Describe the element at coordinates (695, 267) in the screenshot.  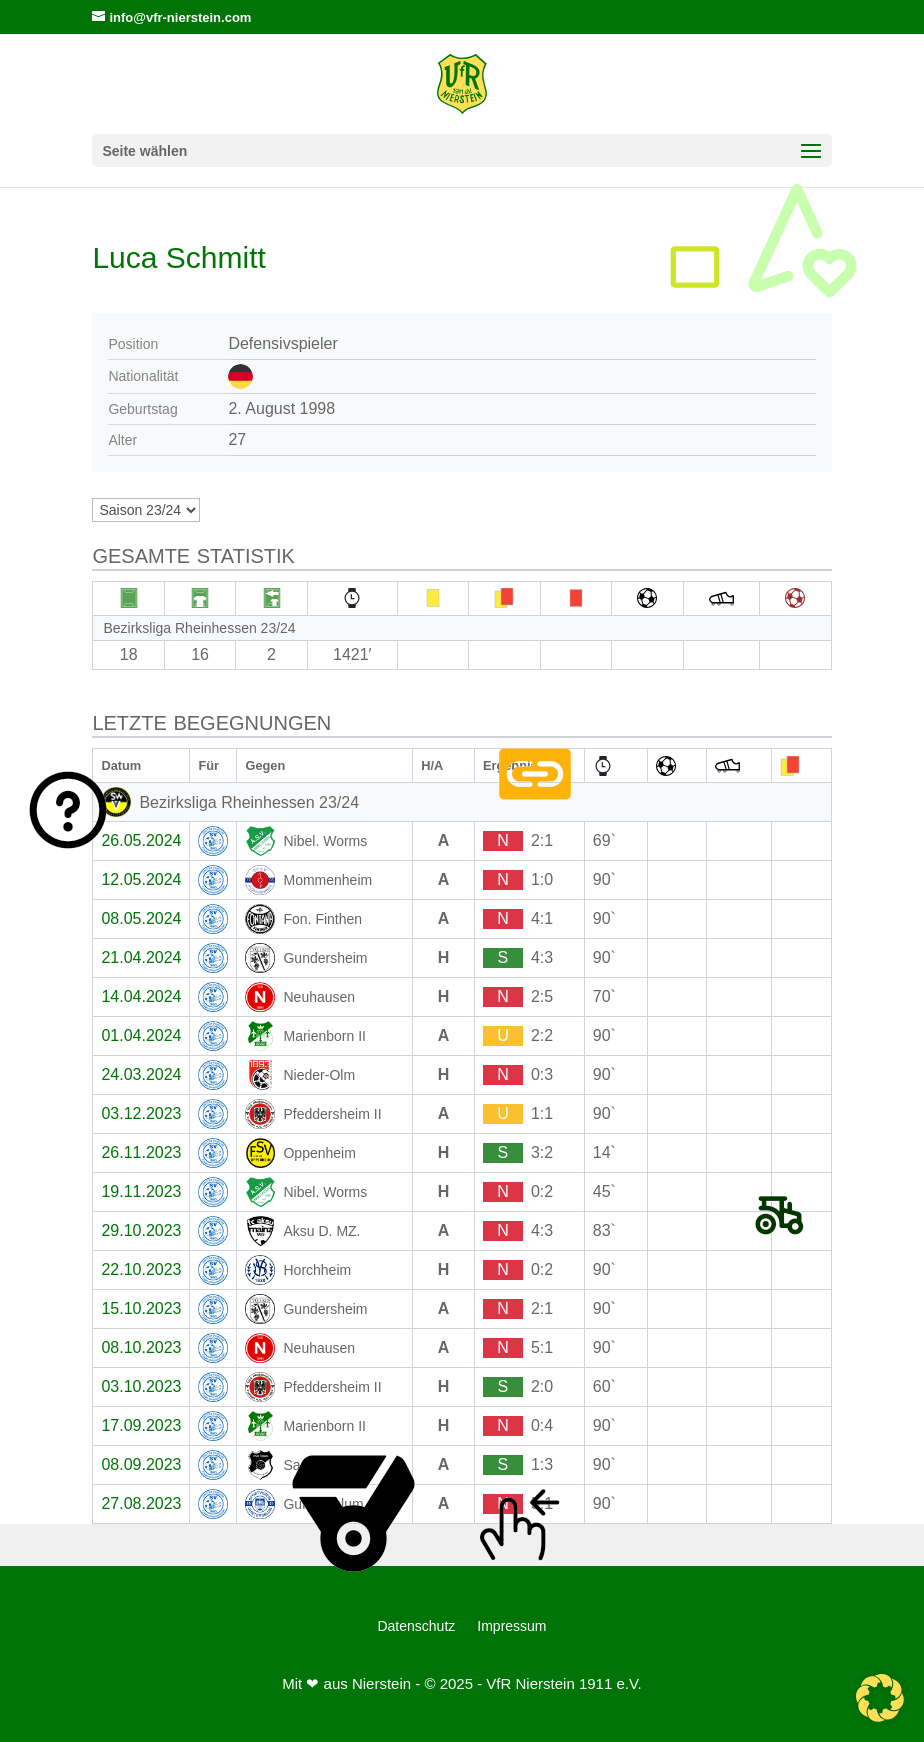
I see `represents a container or frame element` at that location.